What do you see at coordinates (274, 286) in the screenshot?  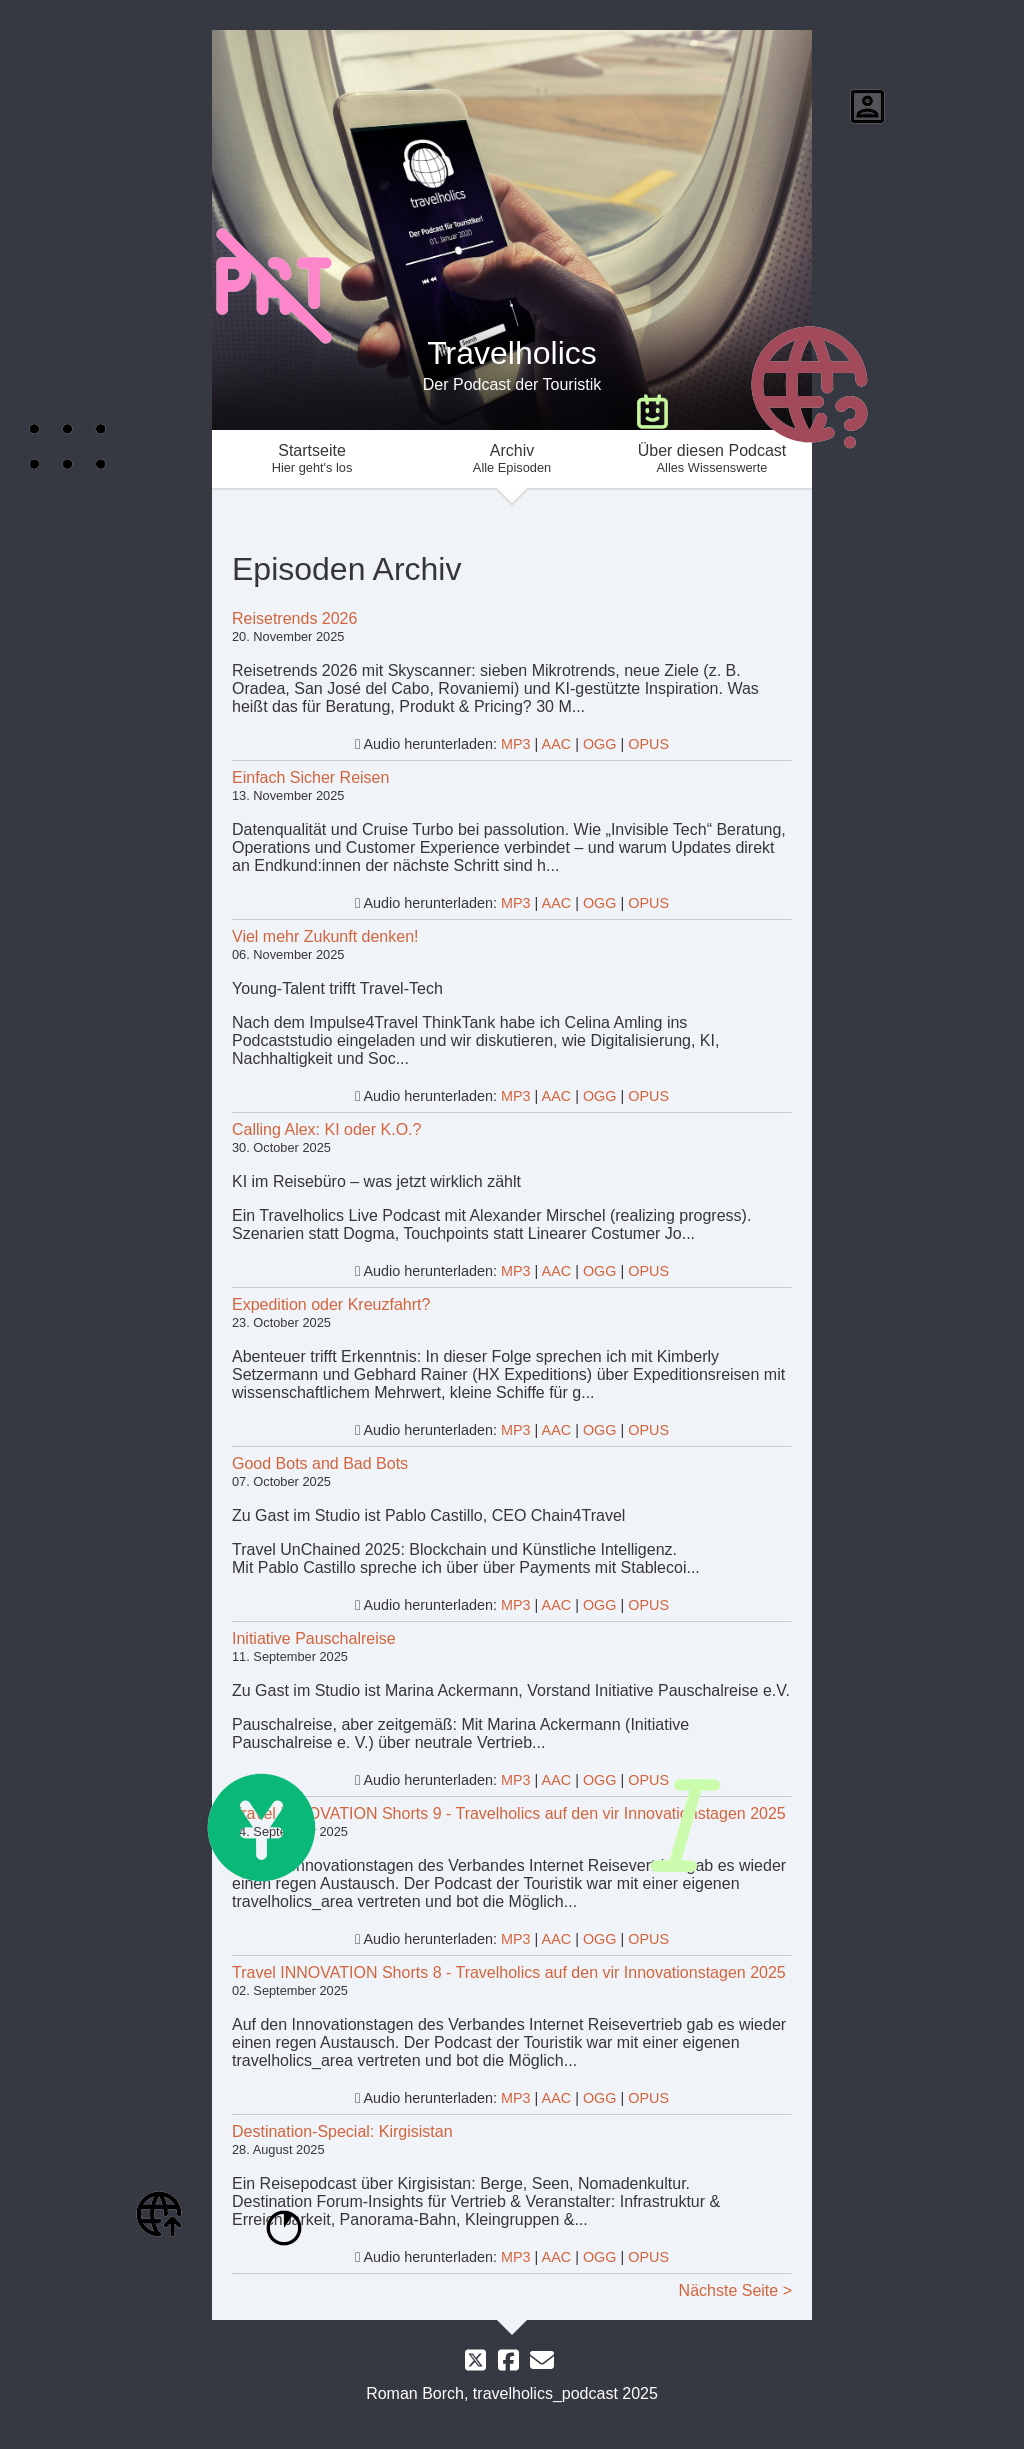 I see `http patch request disabled or unavailable` at bounding box center [274, 286].